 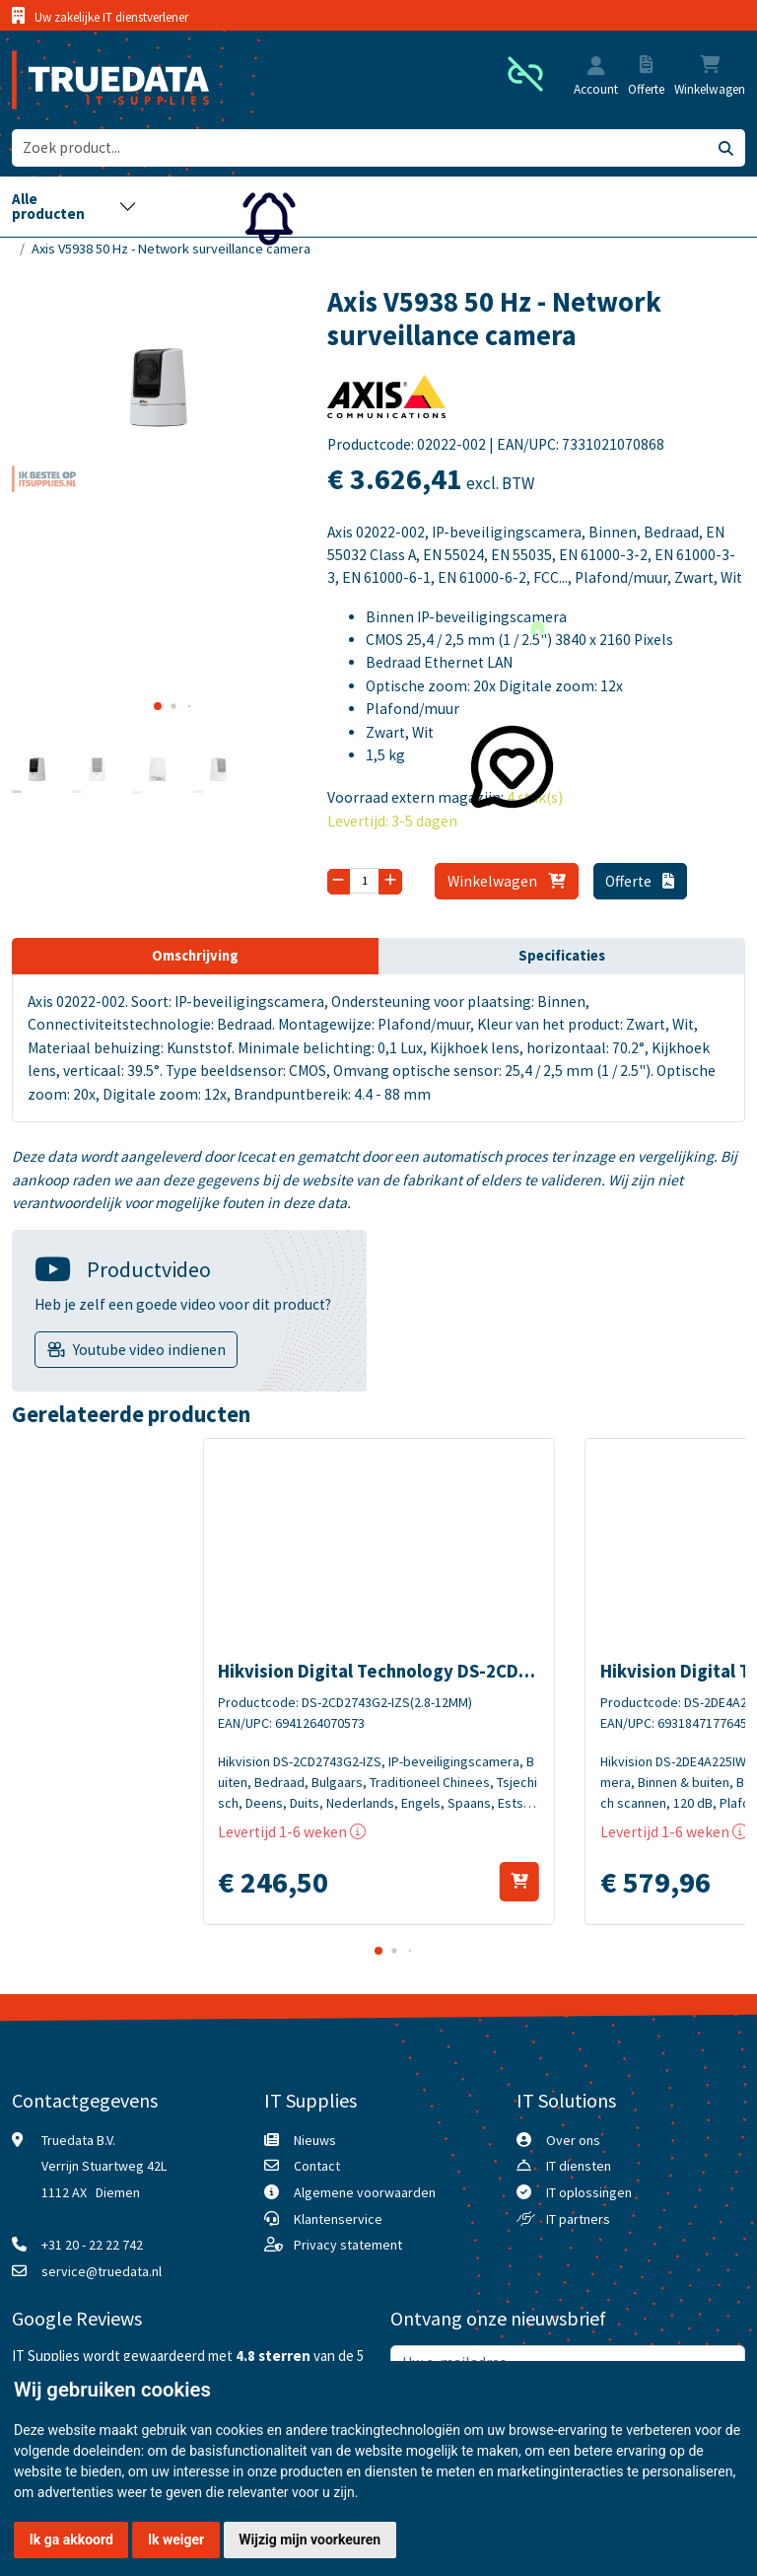 I want to click on send a message to favorites, so click(x=512, y=766).